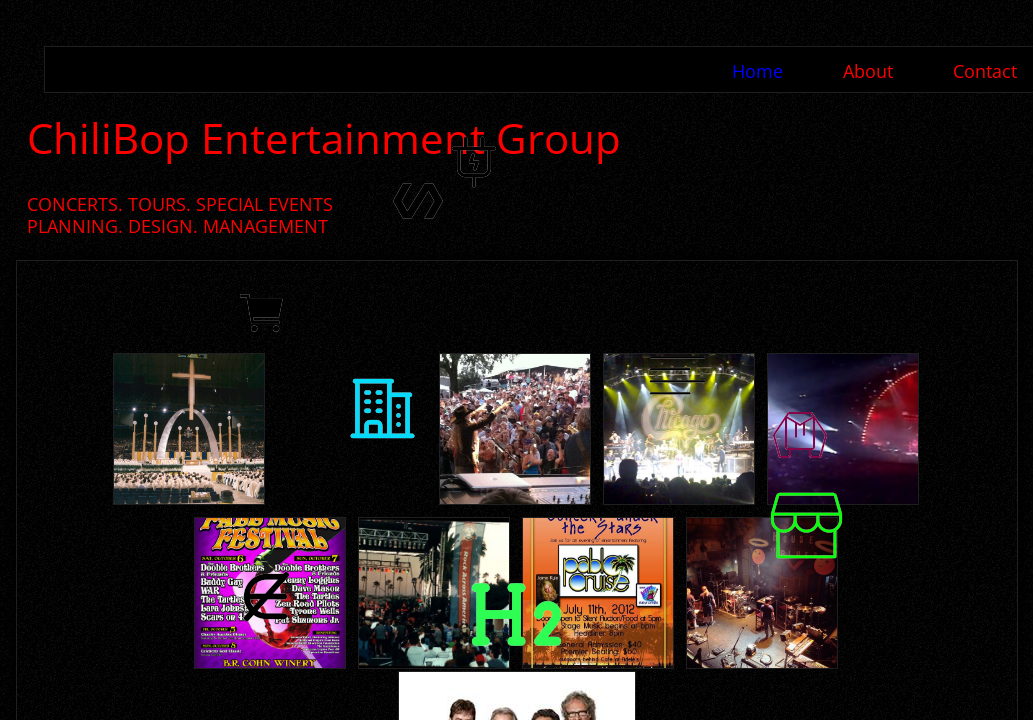 The height and width of the screenshot is (720, 1033). Describe the element at coordinates (677, 376) in the screenshot. I see `align text to the left` at that location.